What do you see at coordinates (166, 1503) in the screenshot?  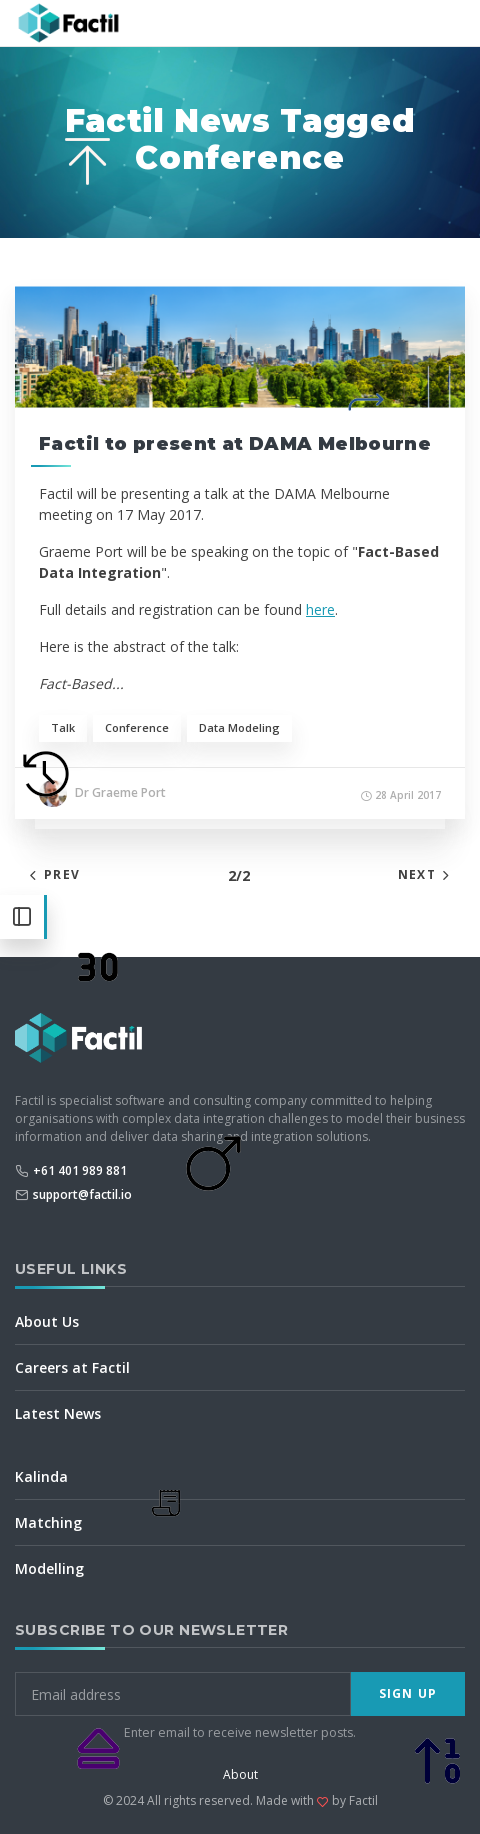 I see `view purchase receipt or transaction history` at bounding box center [166, 1503].